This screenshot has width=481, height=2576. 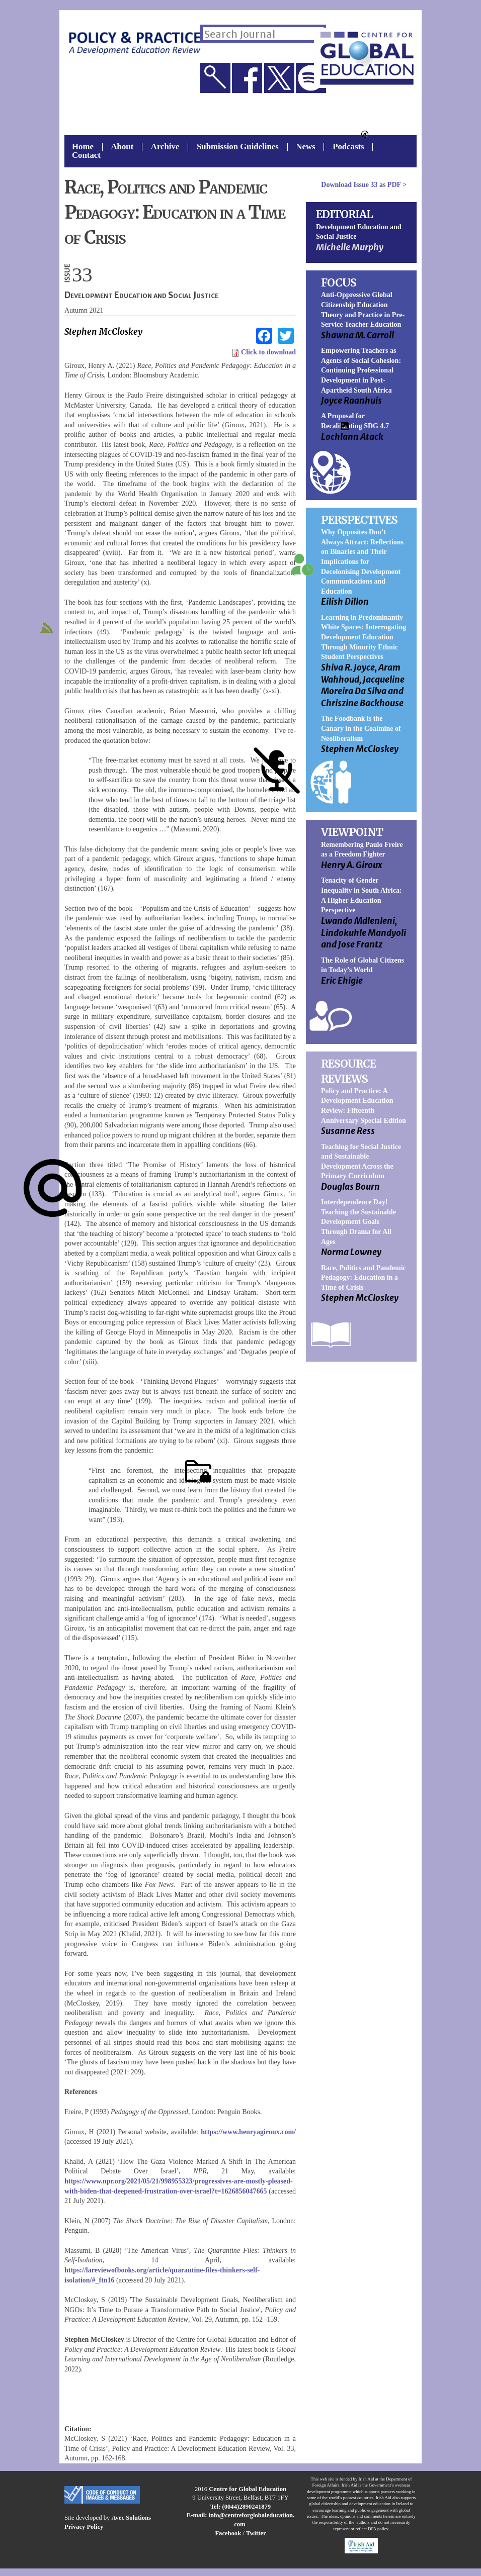 What do you see at coordinates (46, 627) in the screenshot?
I see `servicestack brand logo` at bounding box center [46, 627].